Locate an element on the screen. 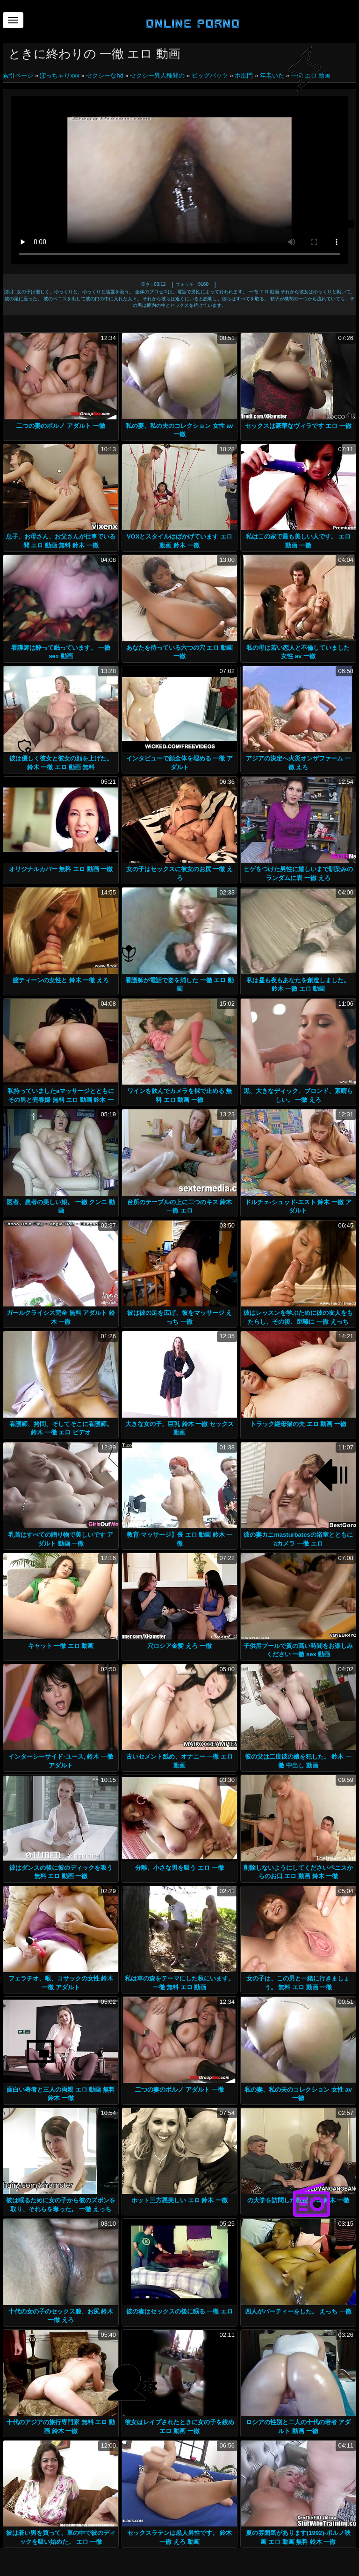  access user settings or preferences is located at coordinates (130, 2384).